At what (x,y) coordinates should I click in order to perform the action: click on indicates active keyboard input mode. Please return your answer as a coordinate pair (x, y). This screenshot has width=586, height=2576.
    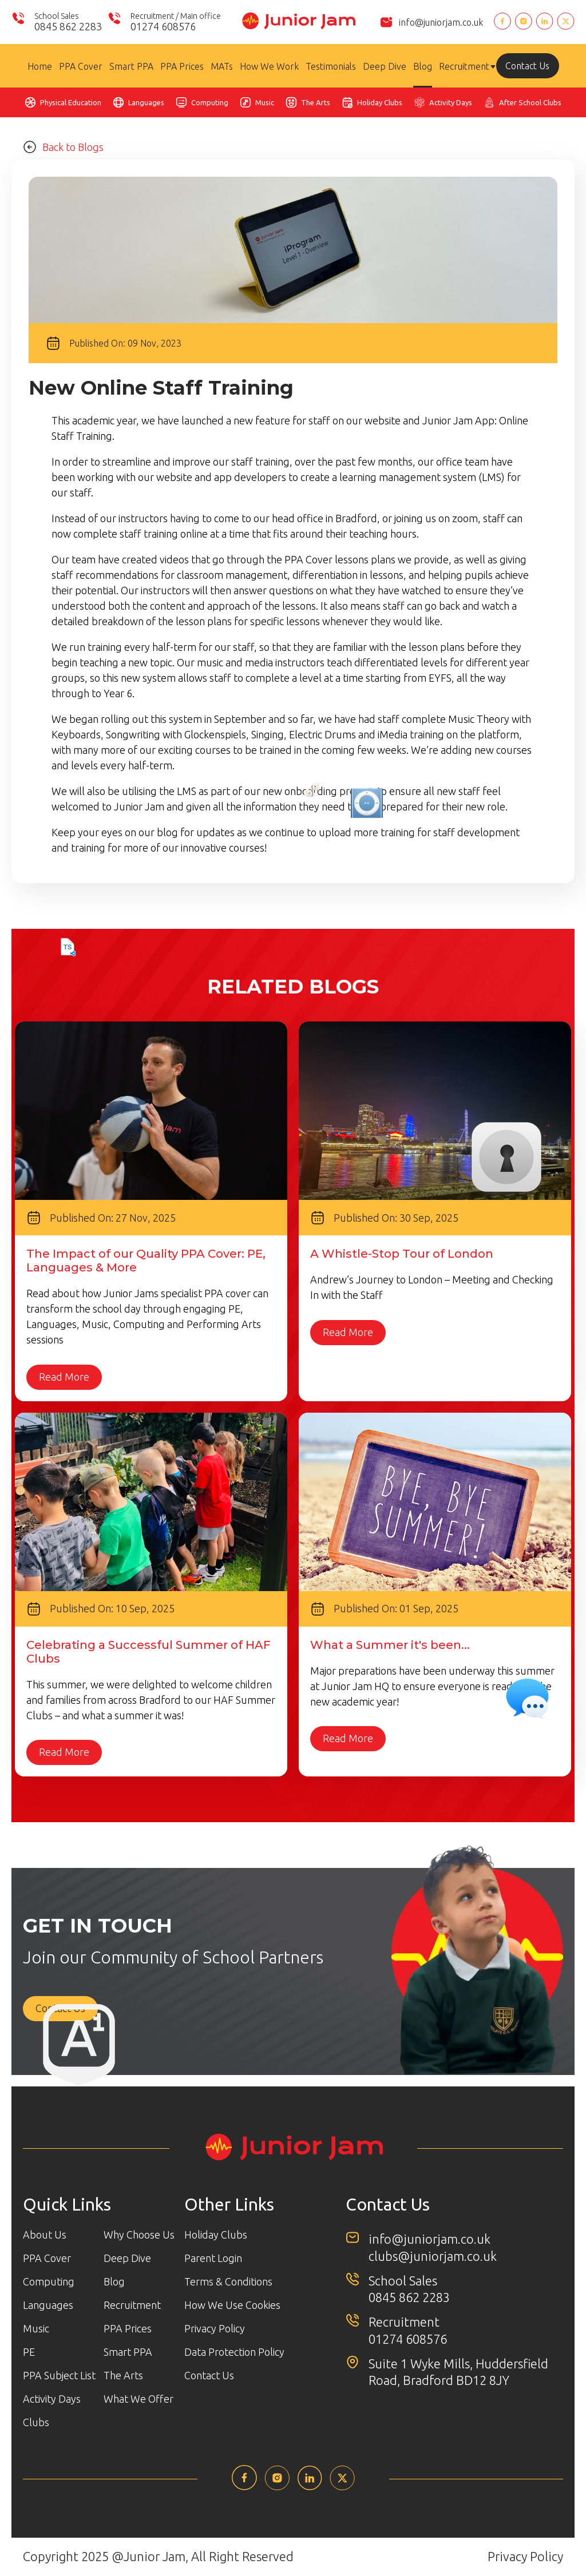
    Looking at the image, I should click on (79, 2045).